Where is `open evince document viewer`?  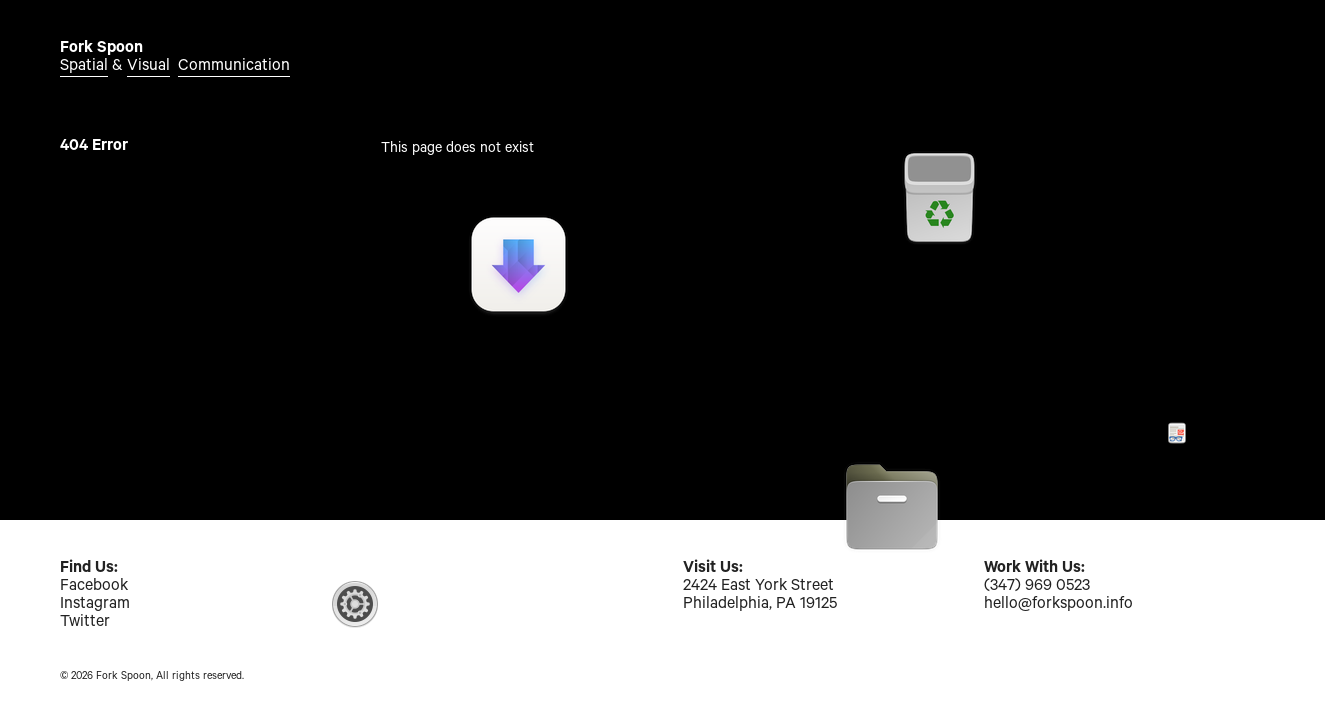
open evince document viewer is located at coordinates (1177, 433).